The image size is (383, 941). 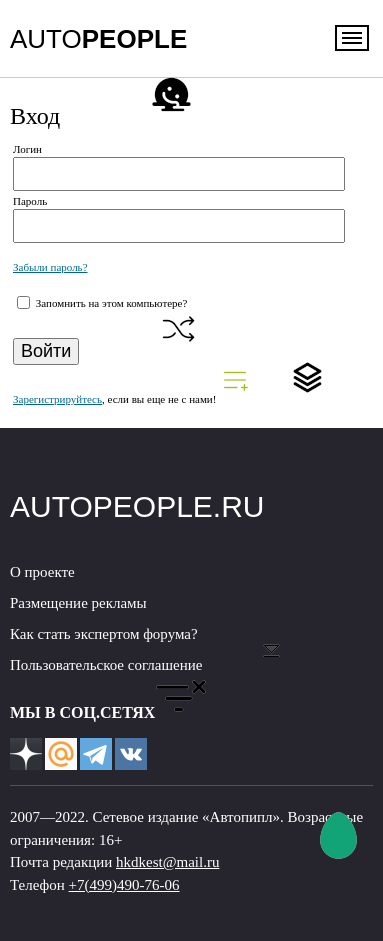 What do you see at coordinates (235, 380) in the screenshot?
I see `add a new item to the list` at bounding box center [235, 380].